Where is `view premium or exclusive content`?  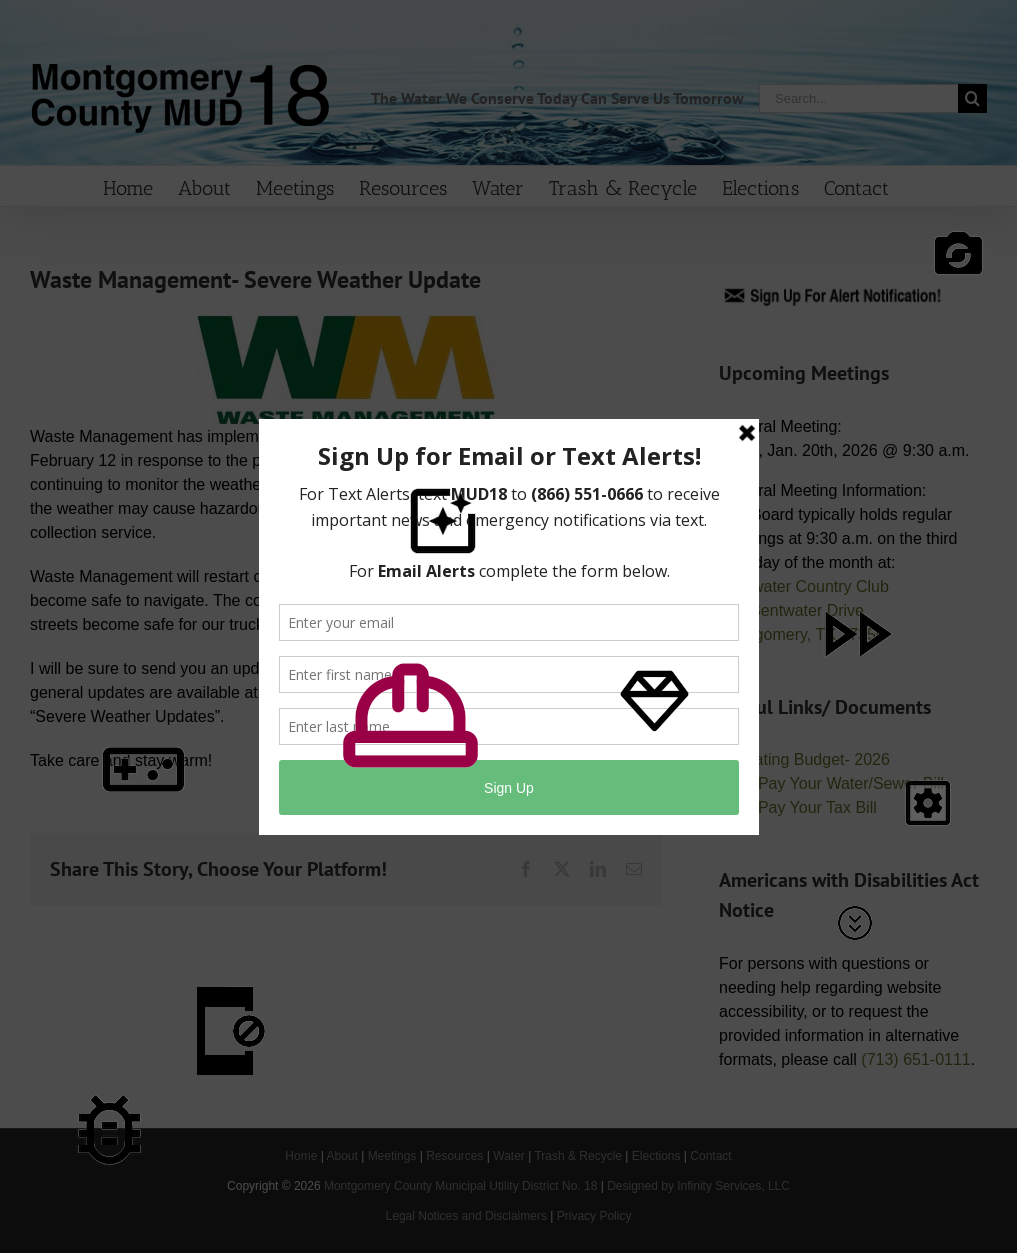
view premium or exclusive content is located at coordinates (654, 701).